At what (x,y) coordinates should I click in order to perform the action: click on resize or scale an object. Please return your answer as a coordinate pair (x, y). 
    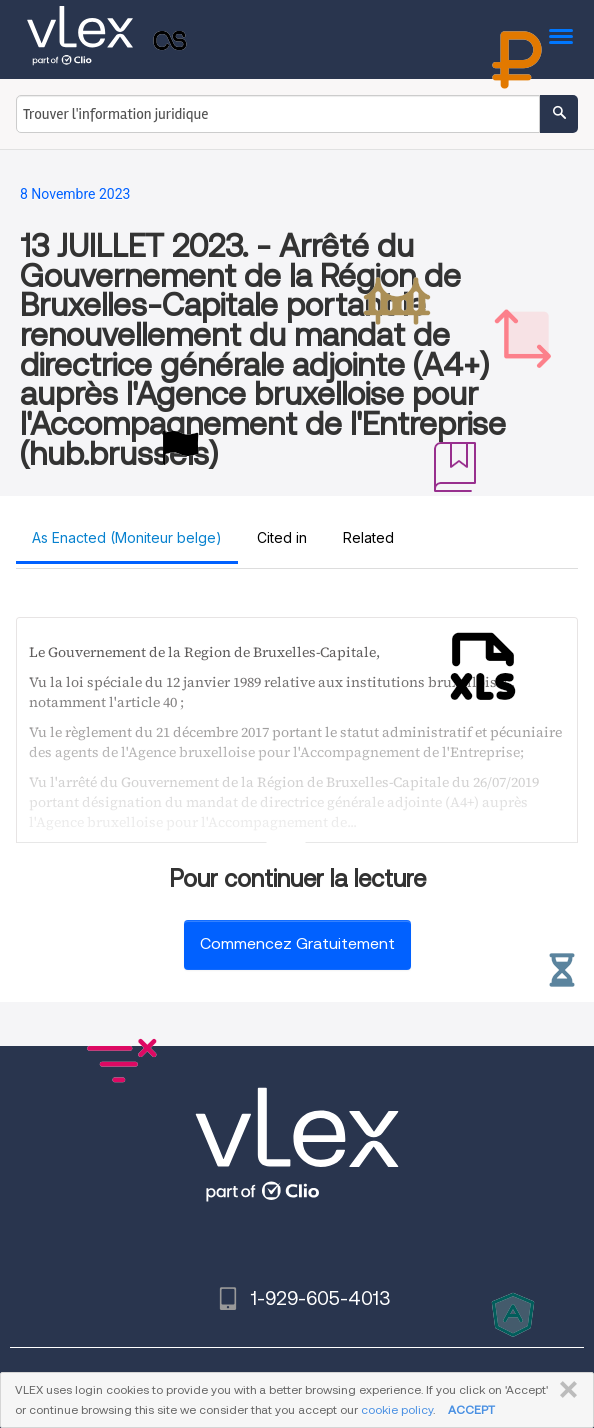
    Looking at the image, I should click on (520, 337).